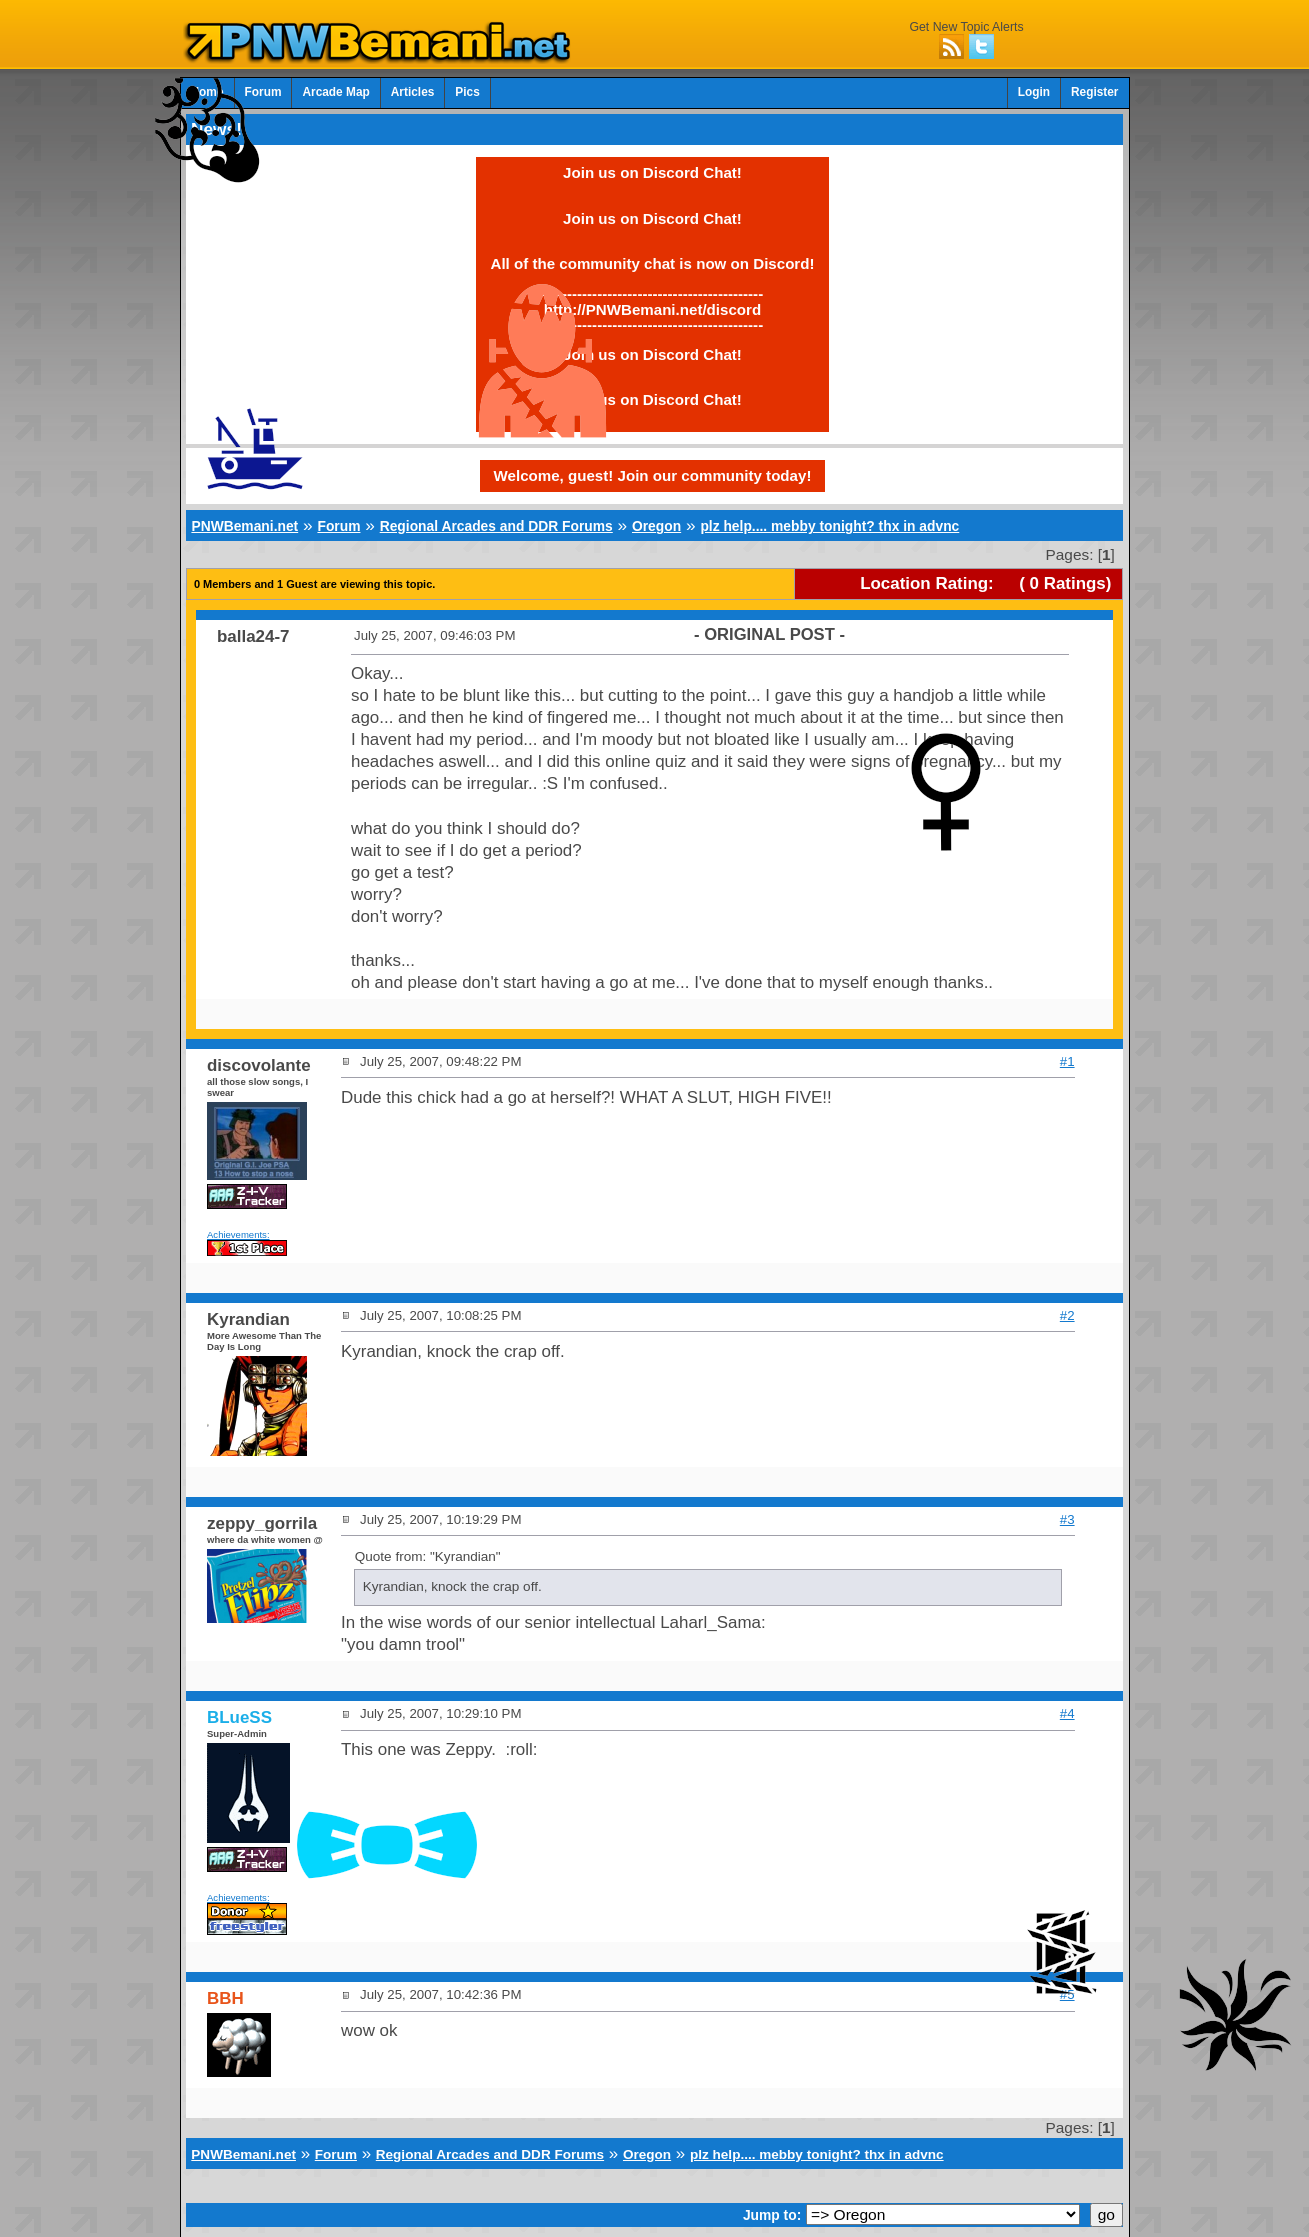 This screenshot has width=1309, height=2237. Describe the element at coordinates (207, 130) in the screenshot. I see `cast a fireball spell or ability` at that location.